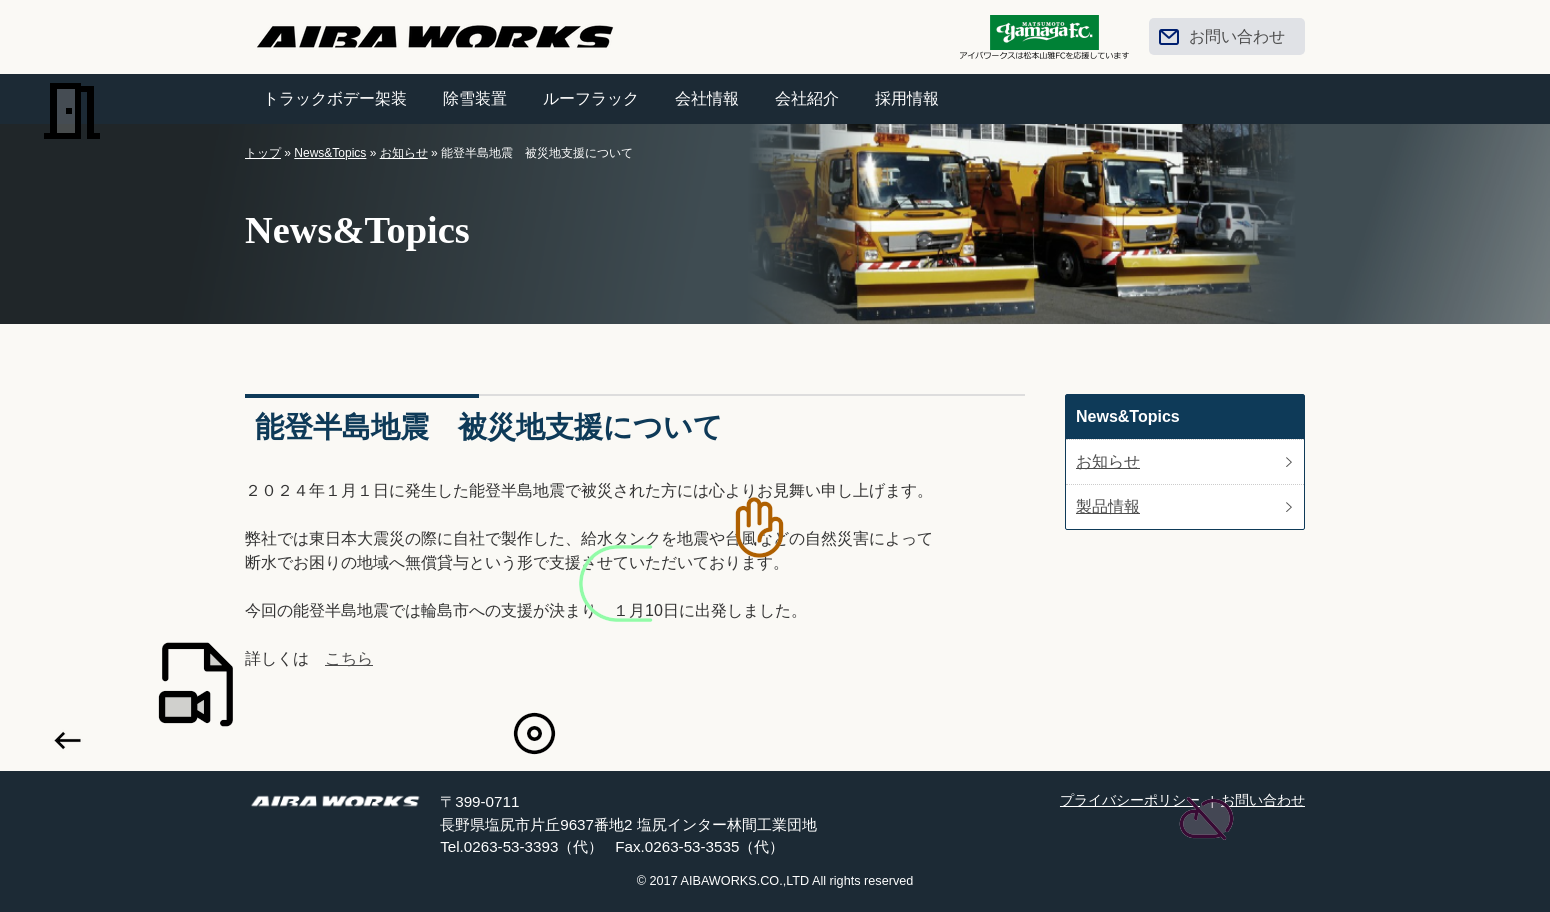 This screenshot has width=1550, height=912. I want to click on cloud sync is disabled or unavailable, so click(1206, 818).